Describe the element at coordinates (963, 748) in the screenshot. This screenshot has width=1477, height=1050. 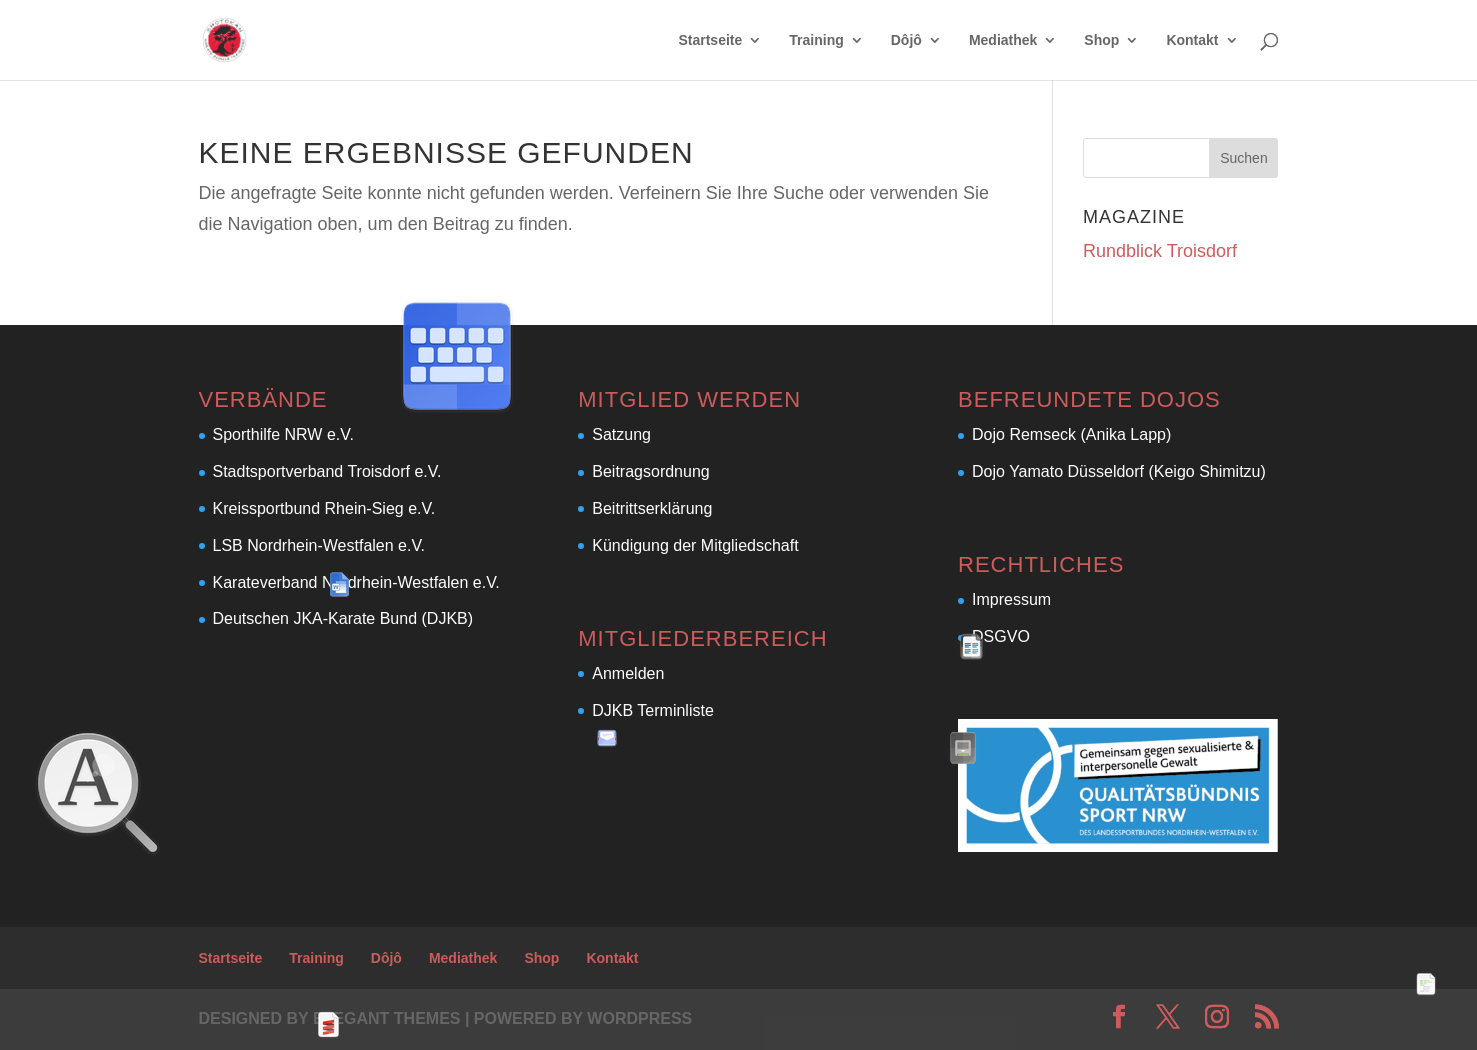
I see `NES game ROM file` at that location.